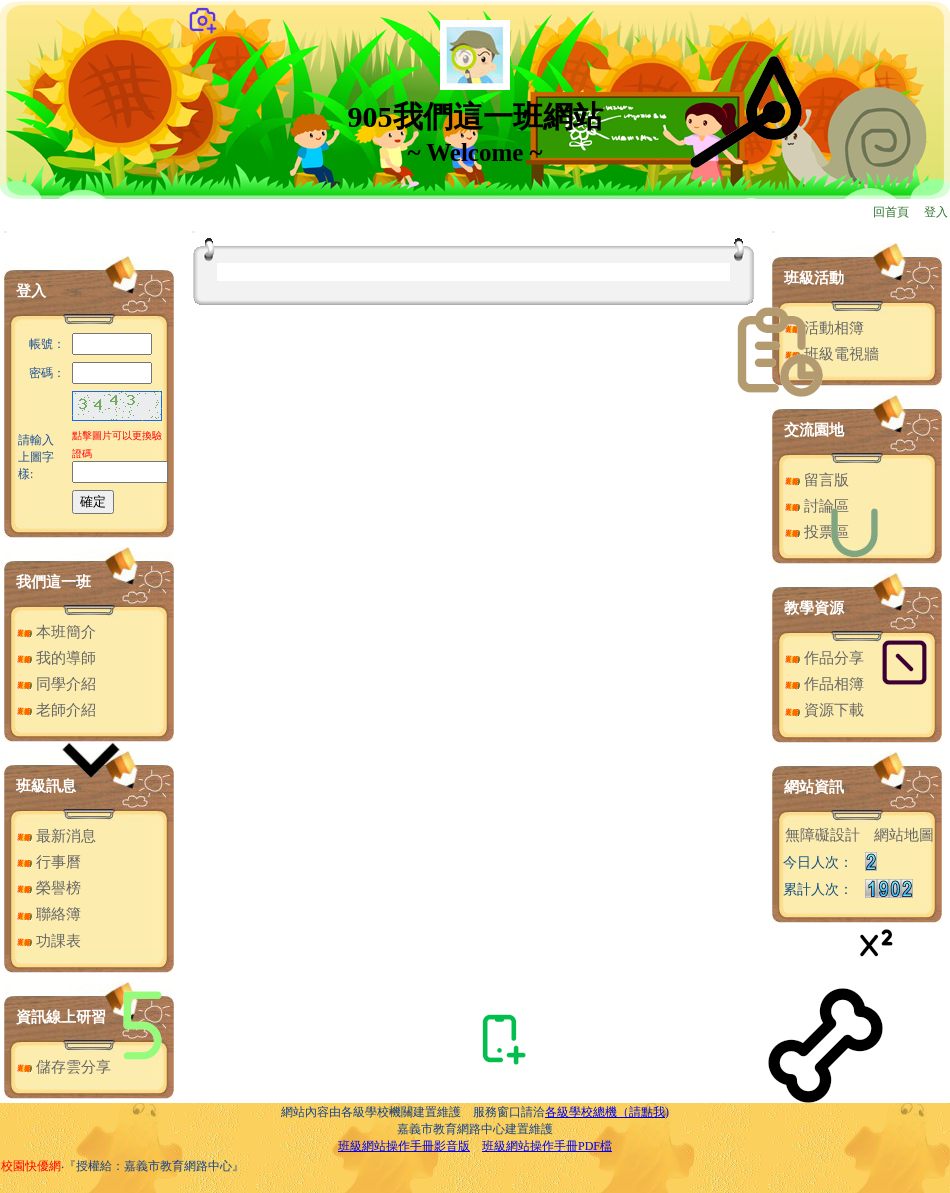 This screenshot has width=950, height=1193. I want to click on view report status or history, so click(776, 350).